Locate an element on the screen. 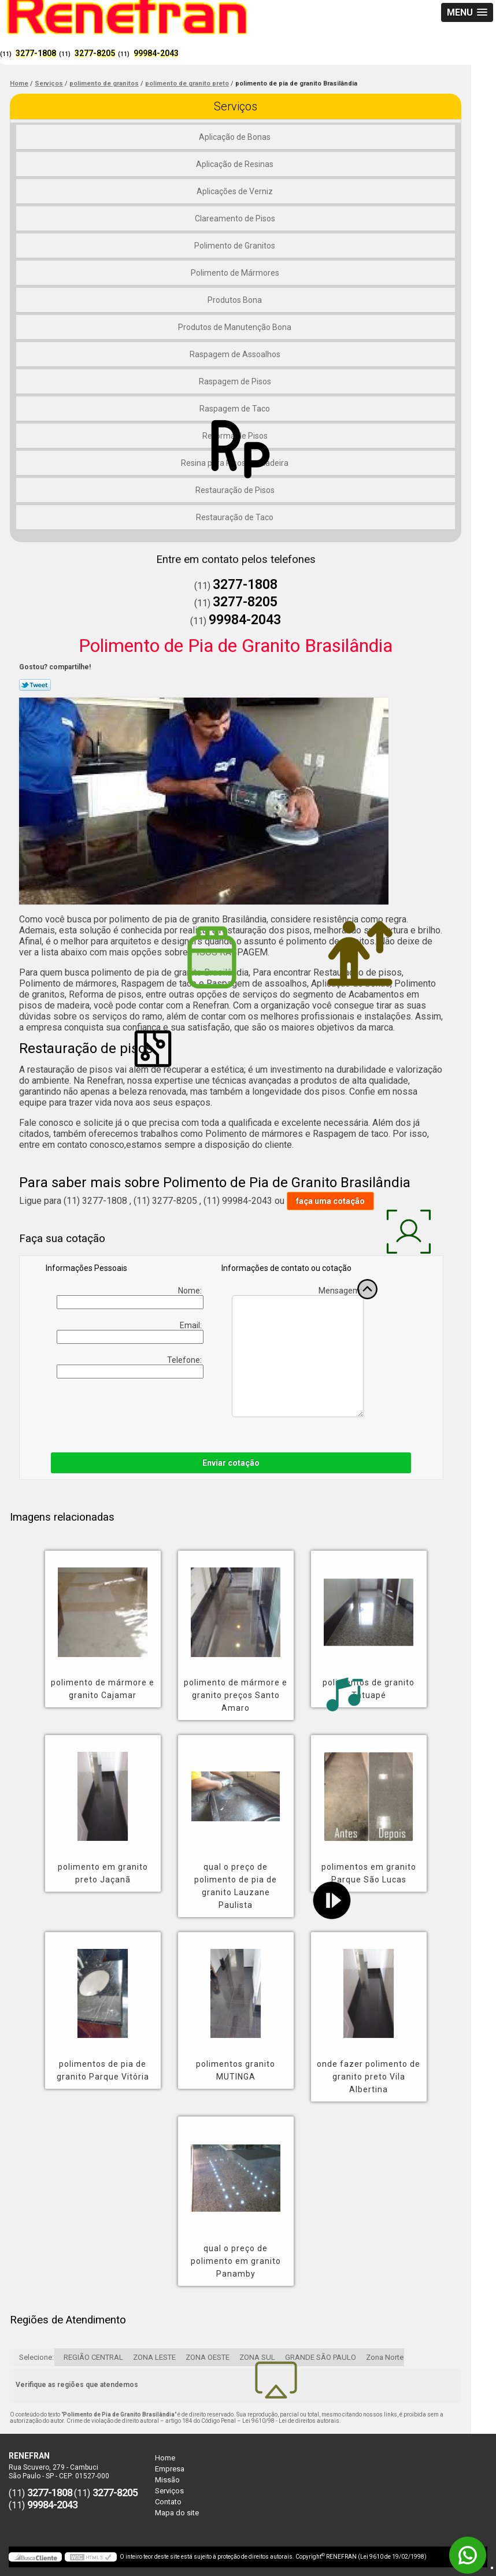 This screenshot has height=2576, width=496. scroll up or return to top of page is located at coordinates (367, 1289).